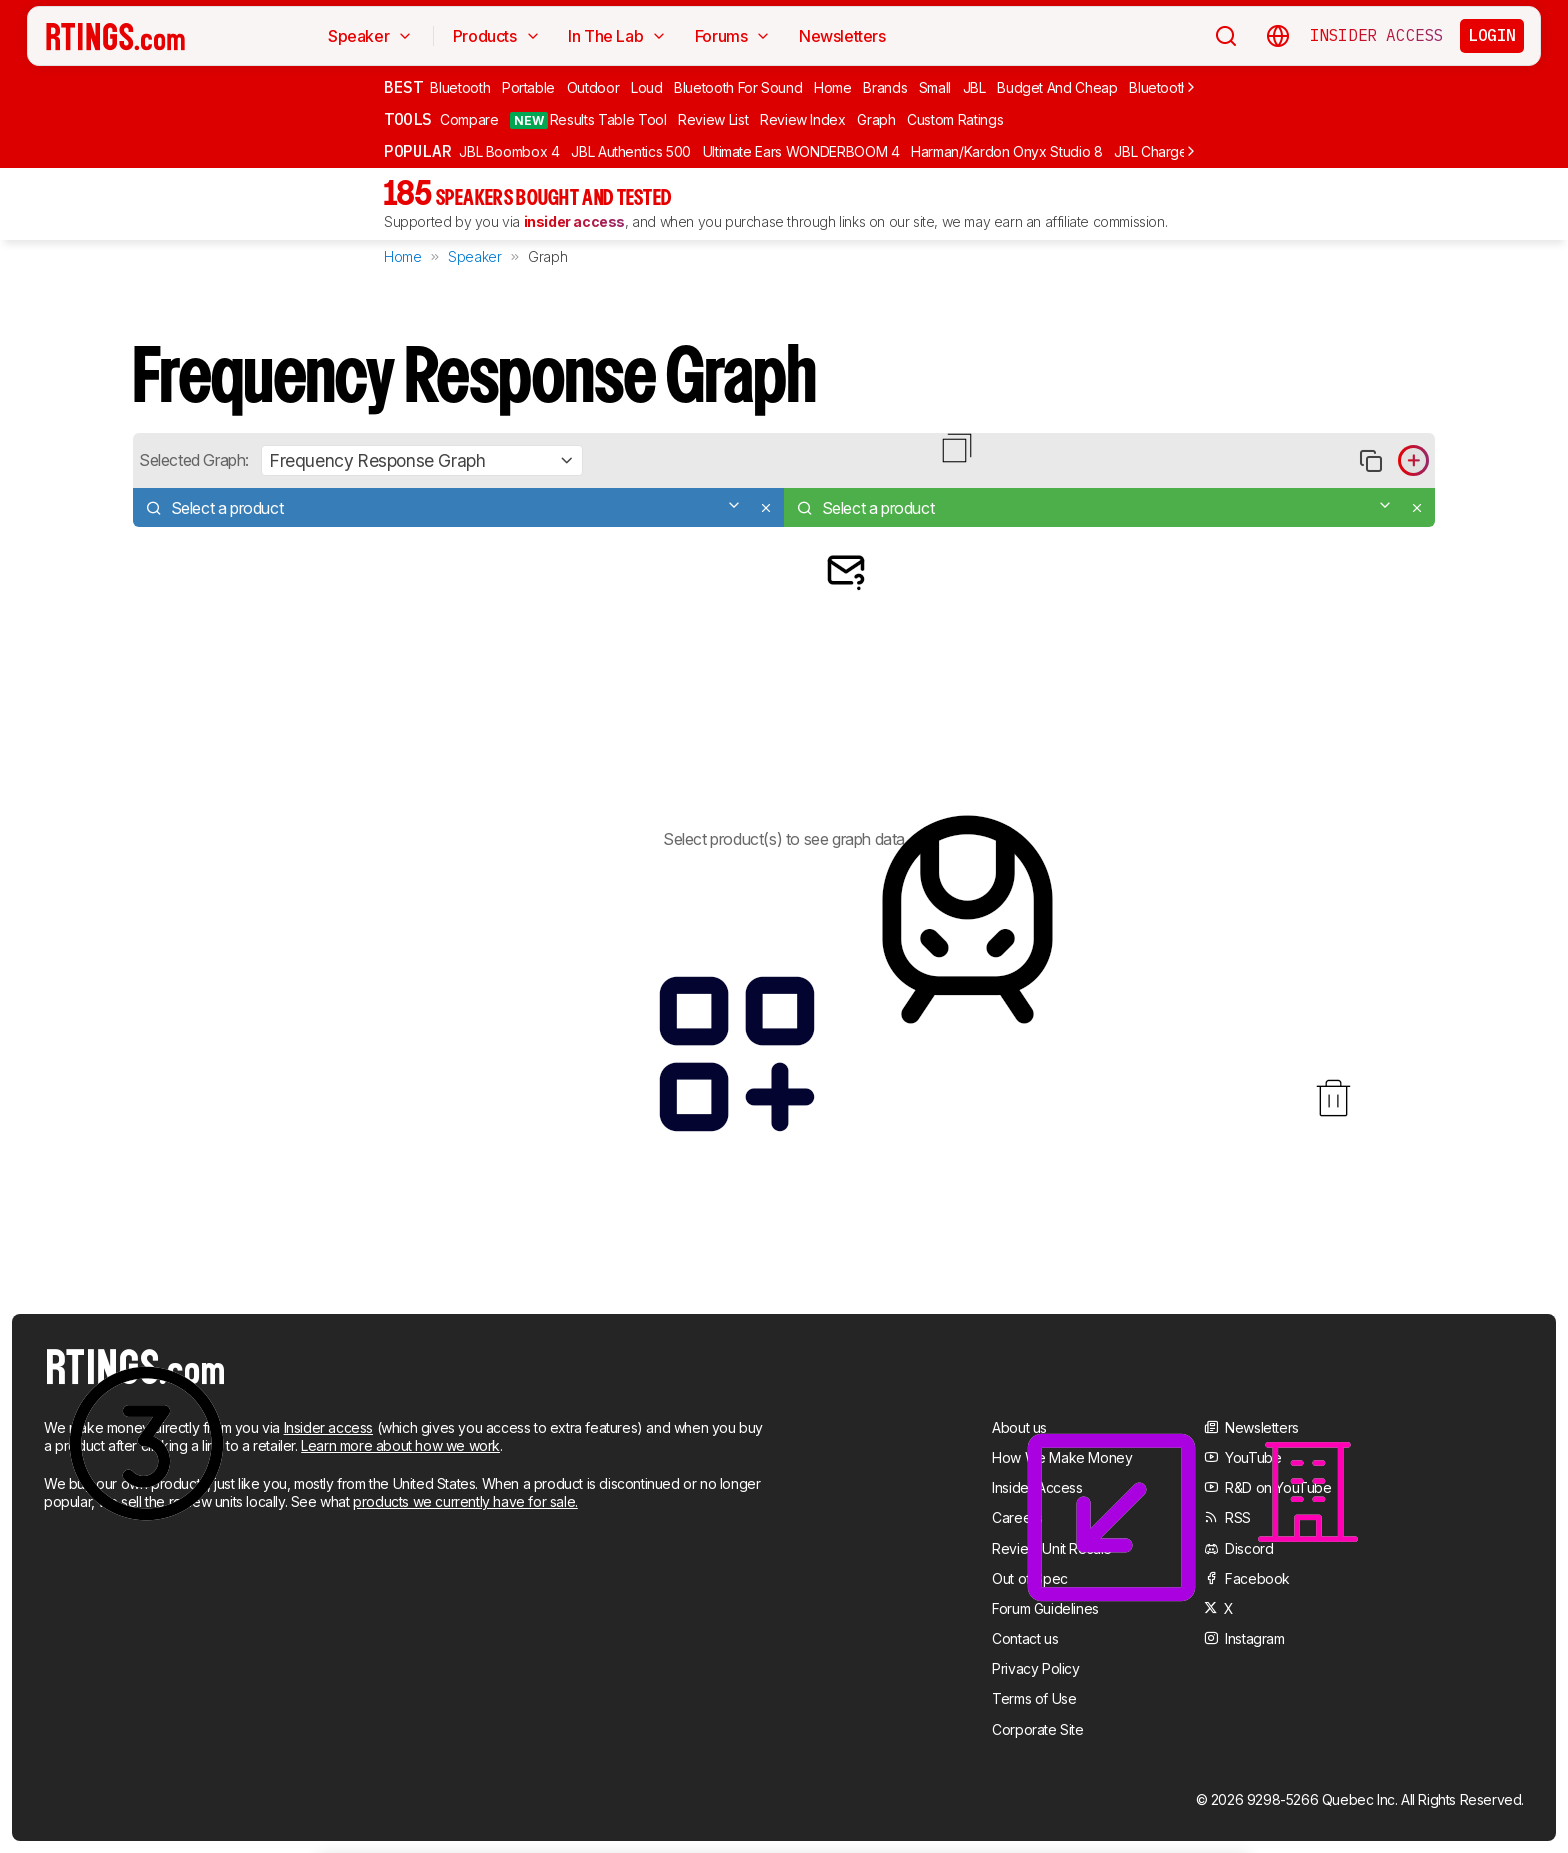 The image size is (1568, 1853). Describe the element at coordinates (967, 919) in the screenshot. I see `view train or rail transit options` at that location.